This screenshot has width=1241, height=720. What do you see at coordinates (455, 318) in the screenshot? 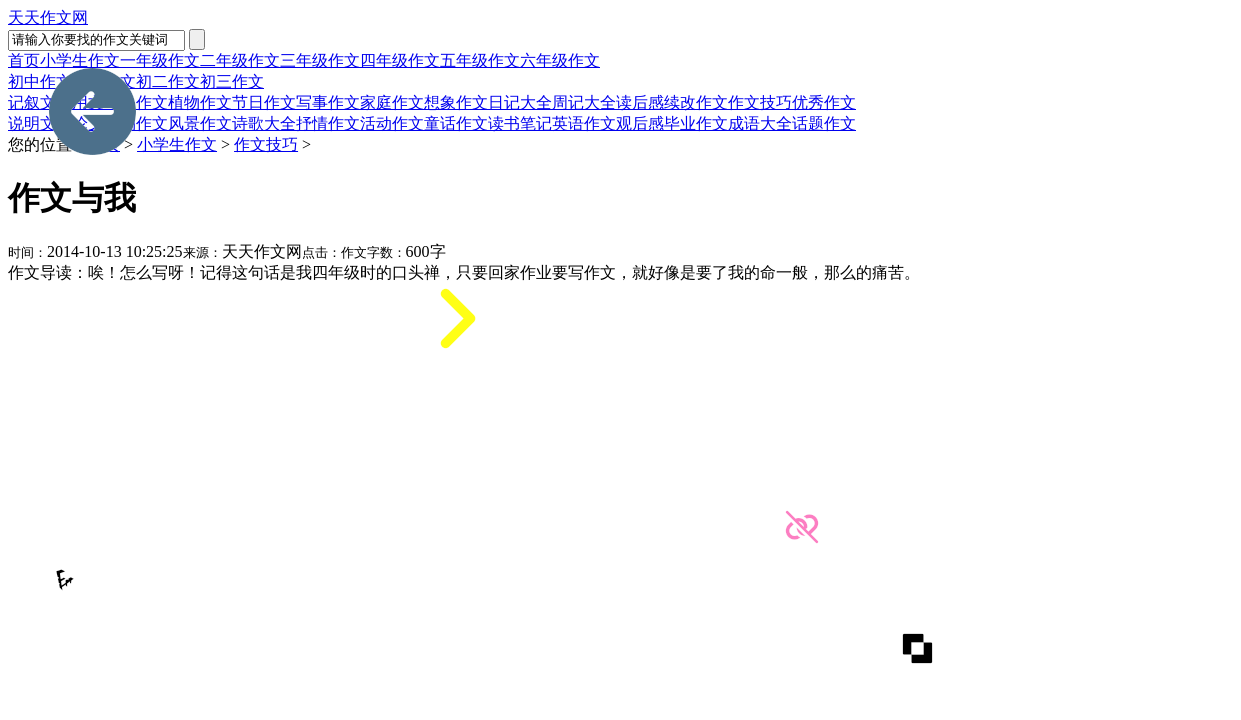
I see `navigate to the next item or screen` at bounding box center [455, 318].